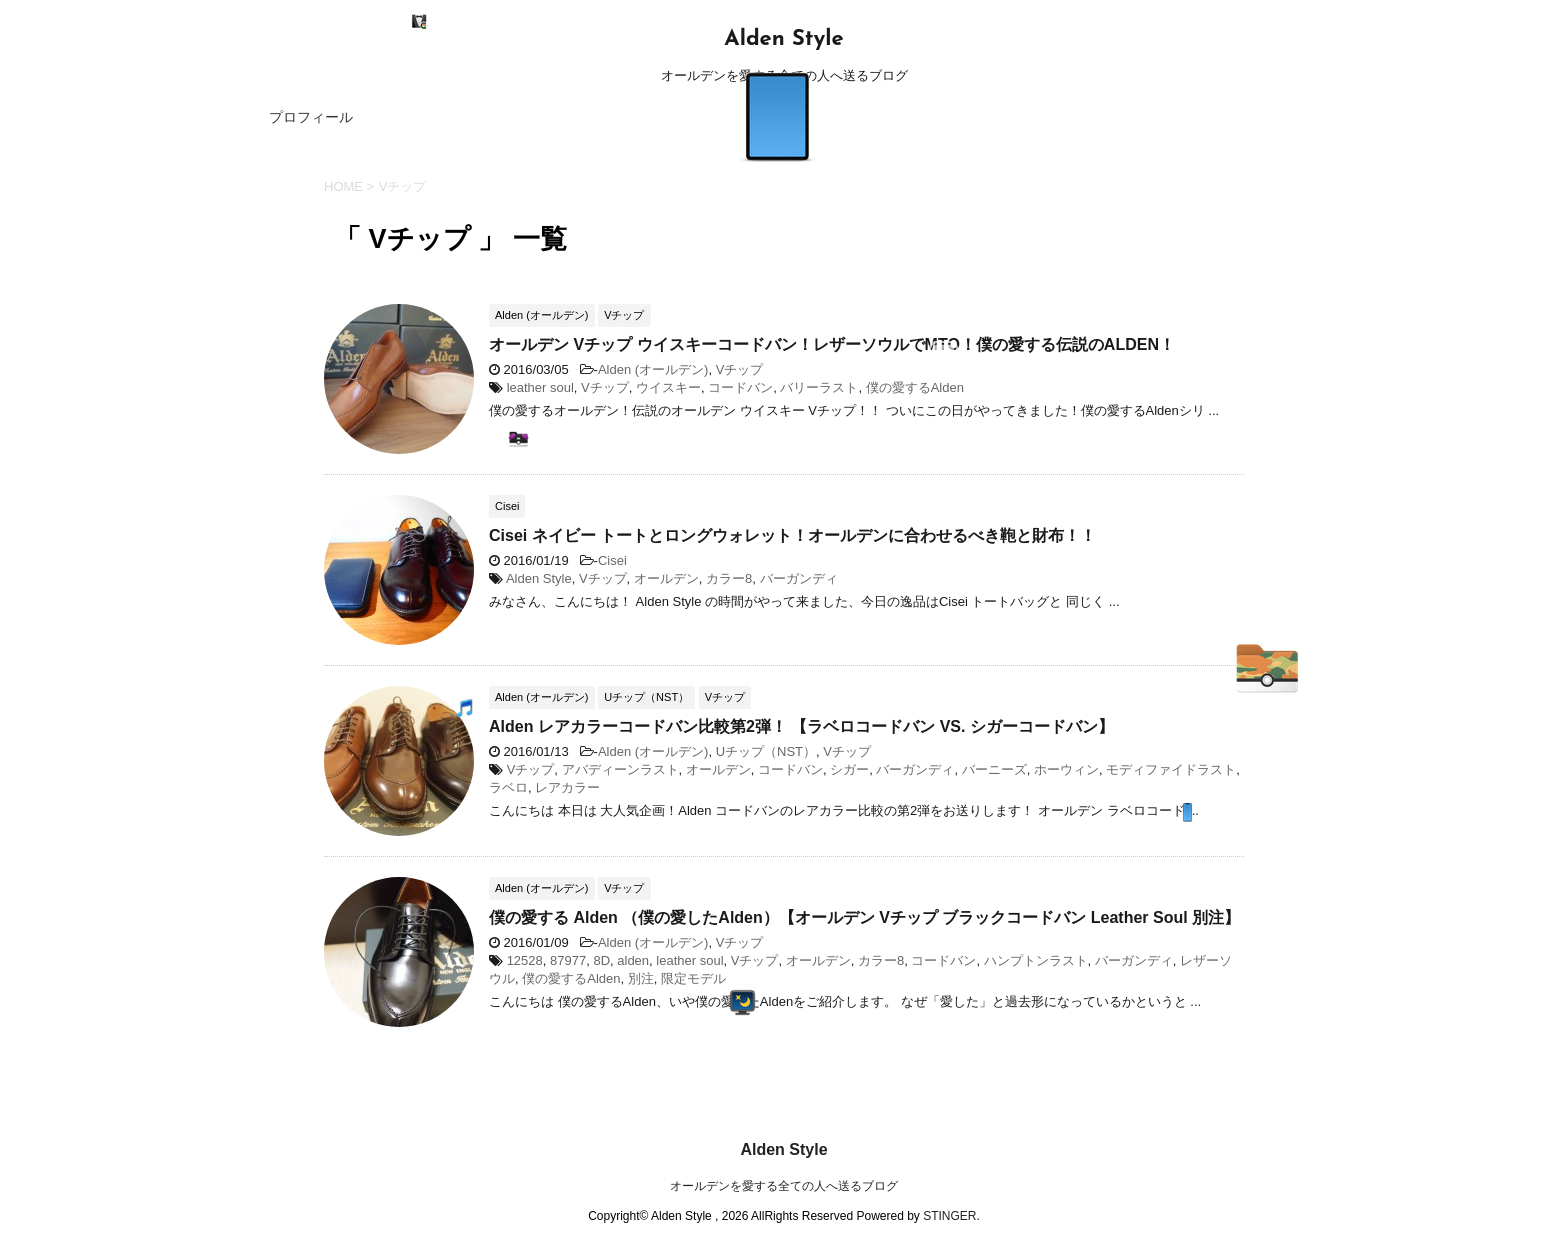 The height and width of the screenshot is (1254, 1568). What do you see at coordinates (446, 833) in the screenshot?
I see `adjust parameter behavior settings` at bounding box center [446, 833].